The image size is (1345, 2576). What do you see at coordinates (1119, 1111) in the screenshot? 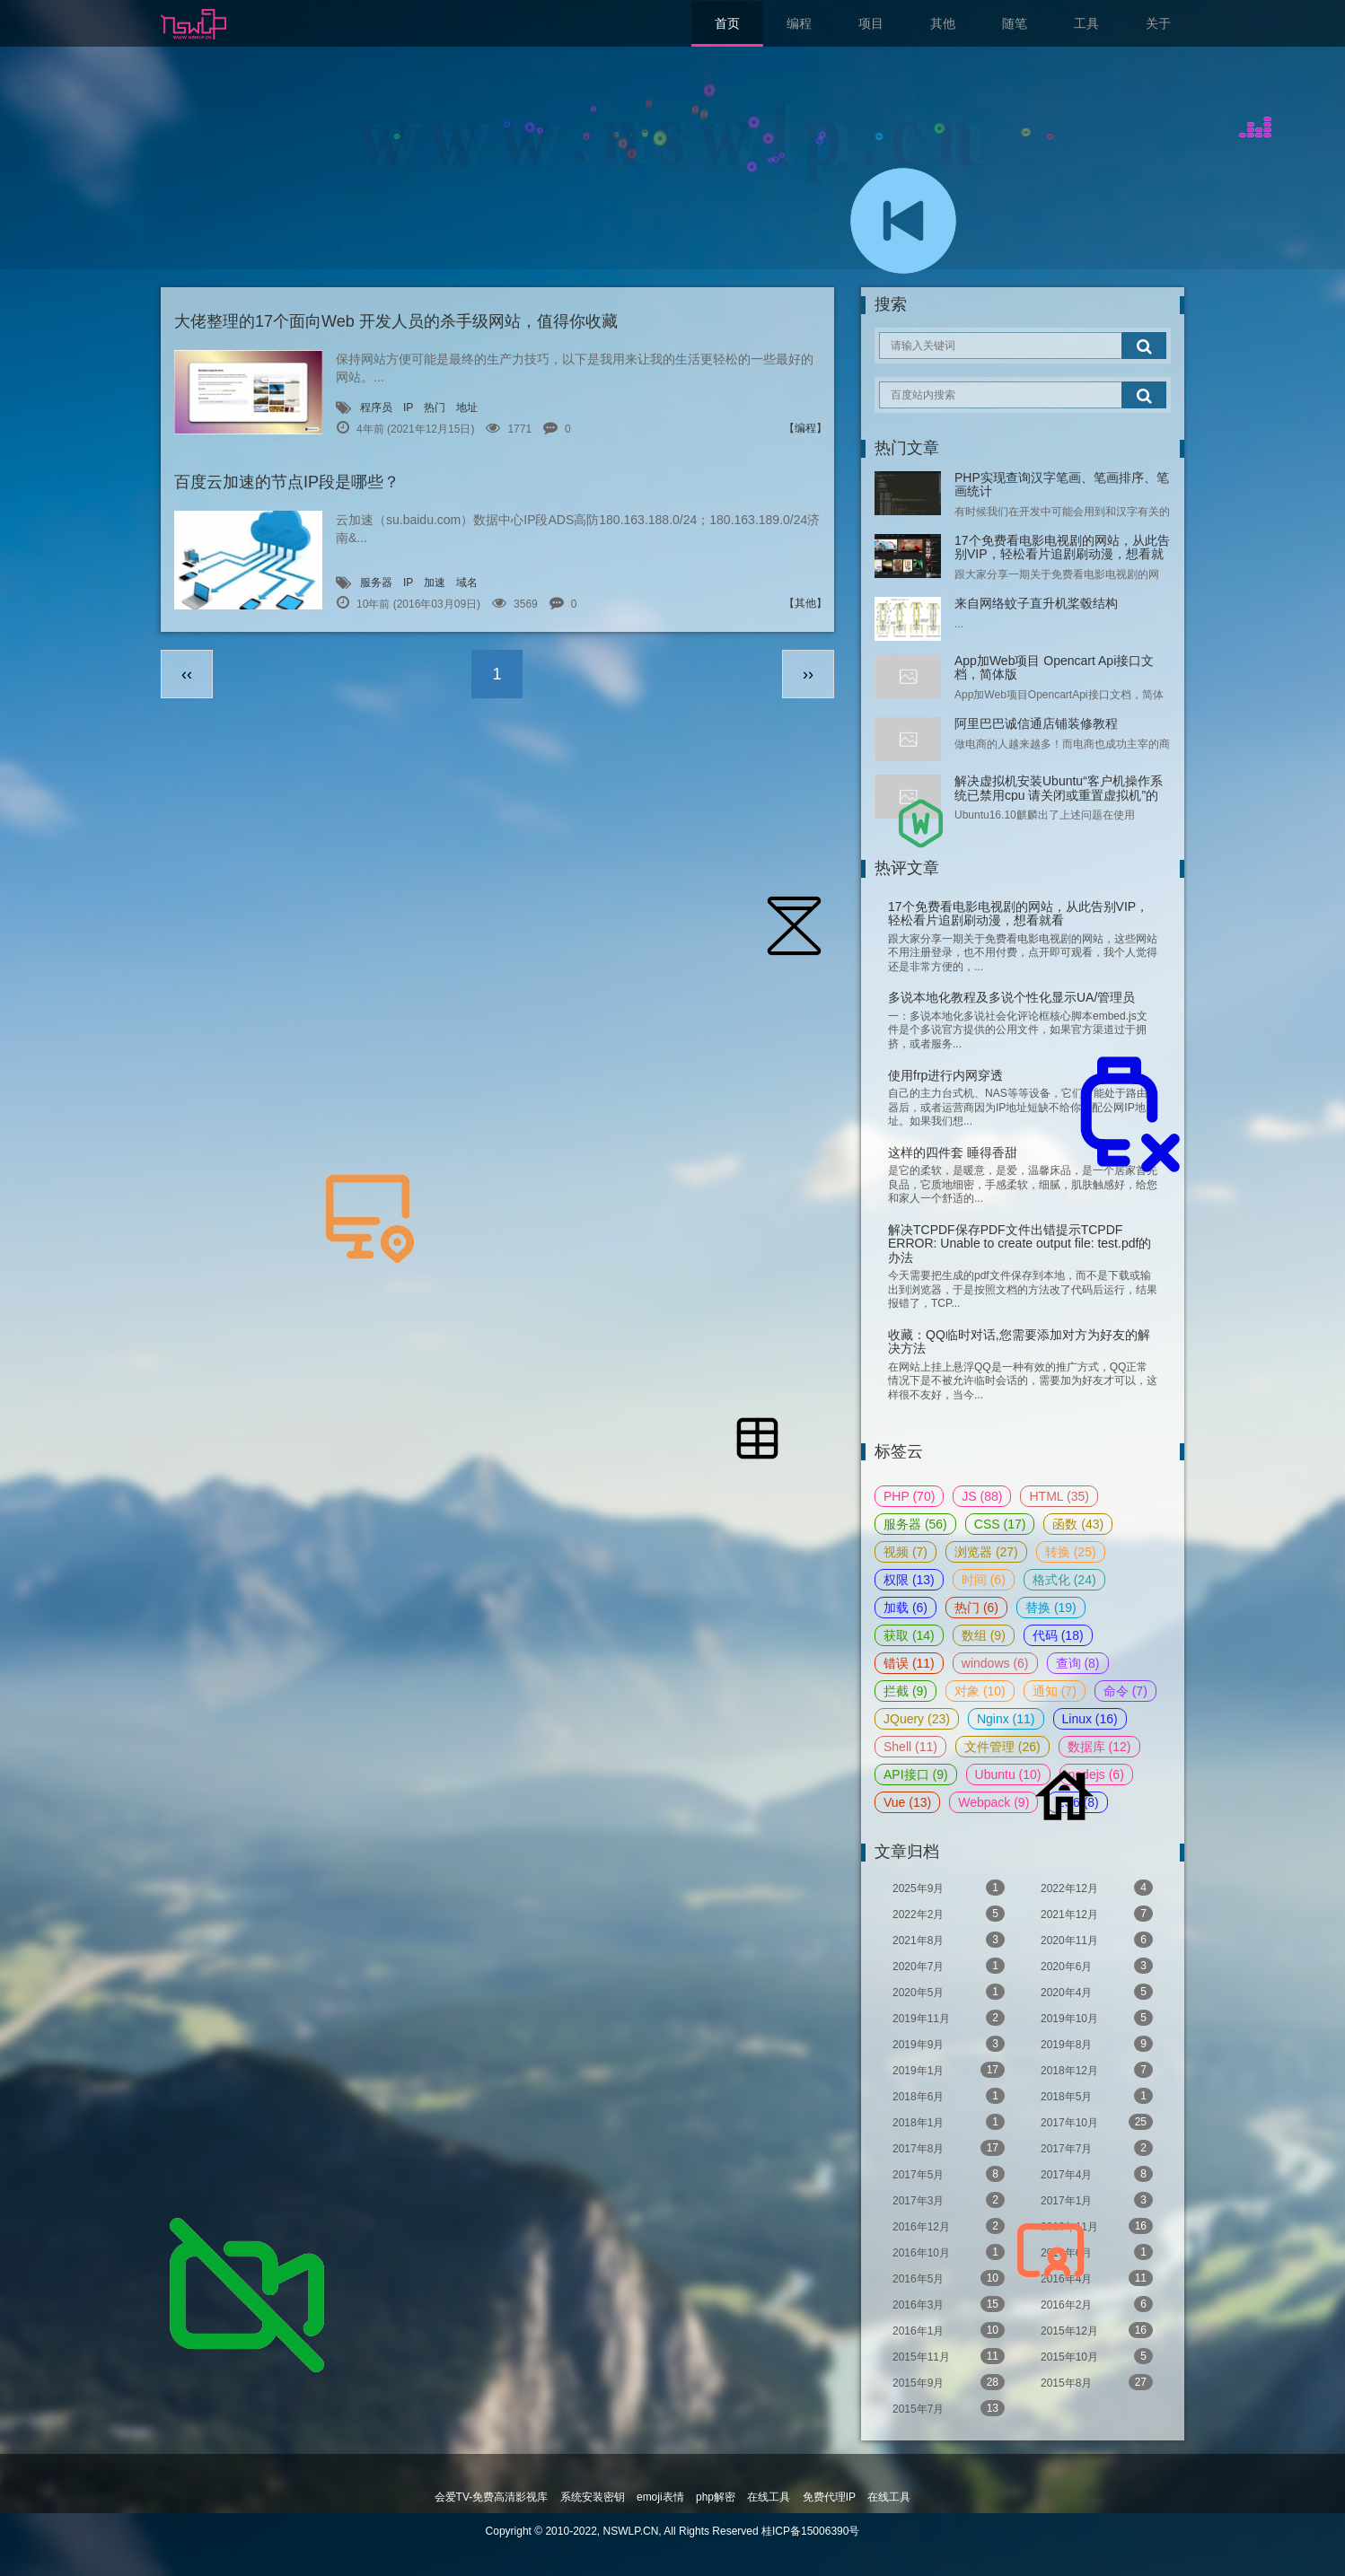
I see `disconnect or unpair smartwatch` at bounding box center [1119, 1111].